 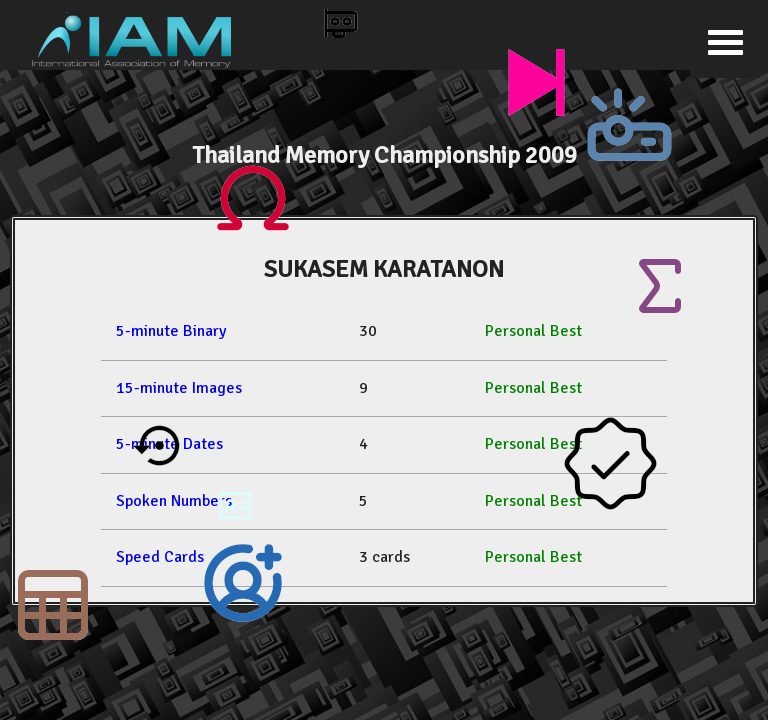 I want to click on open spreadsheet or data table, so click(x=53, y=605).